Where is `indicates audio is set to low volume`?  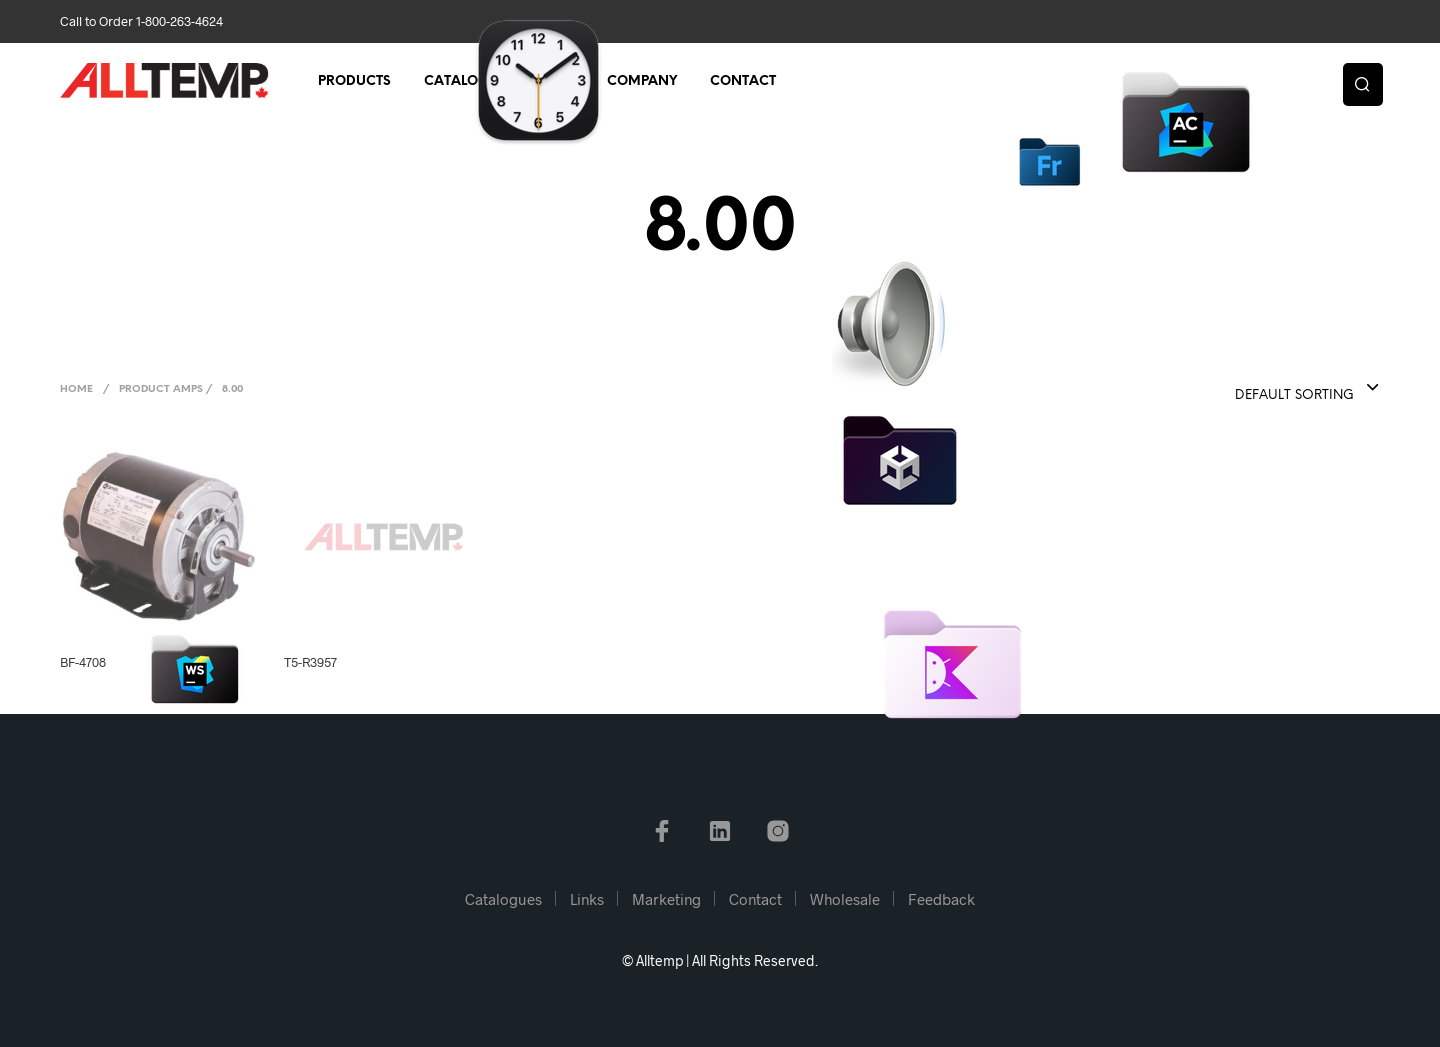
indicates audio is set to low volume is located at coordinates (900, 324).